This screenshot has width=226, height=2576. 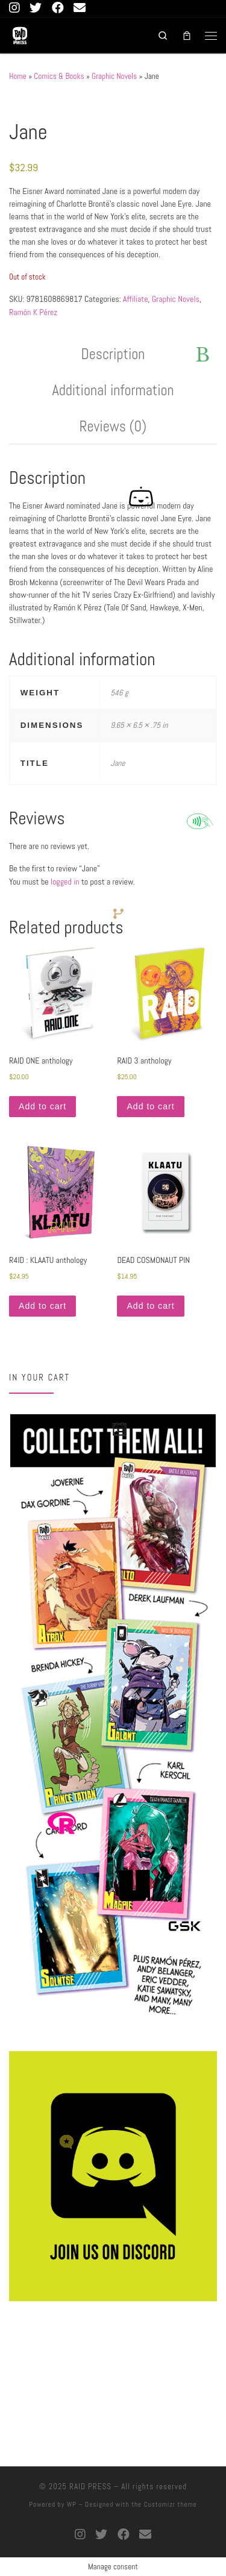 What do you see at coordinates (141, 497) in the screenshot?
I see `link to Bitrise CI/CD platform` at bounding box center [141, 497].